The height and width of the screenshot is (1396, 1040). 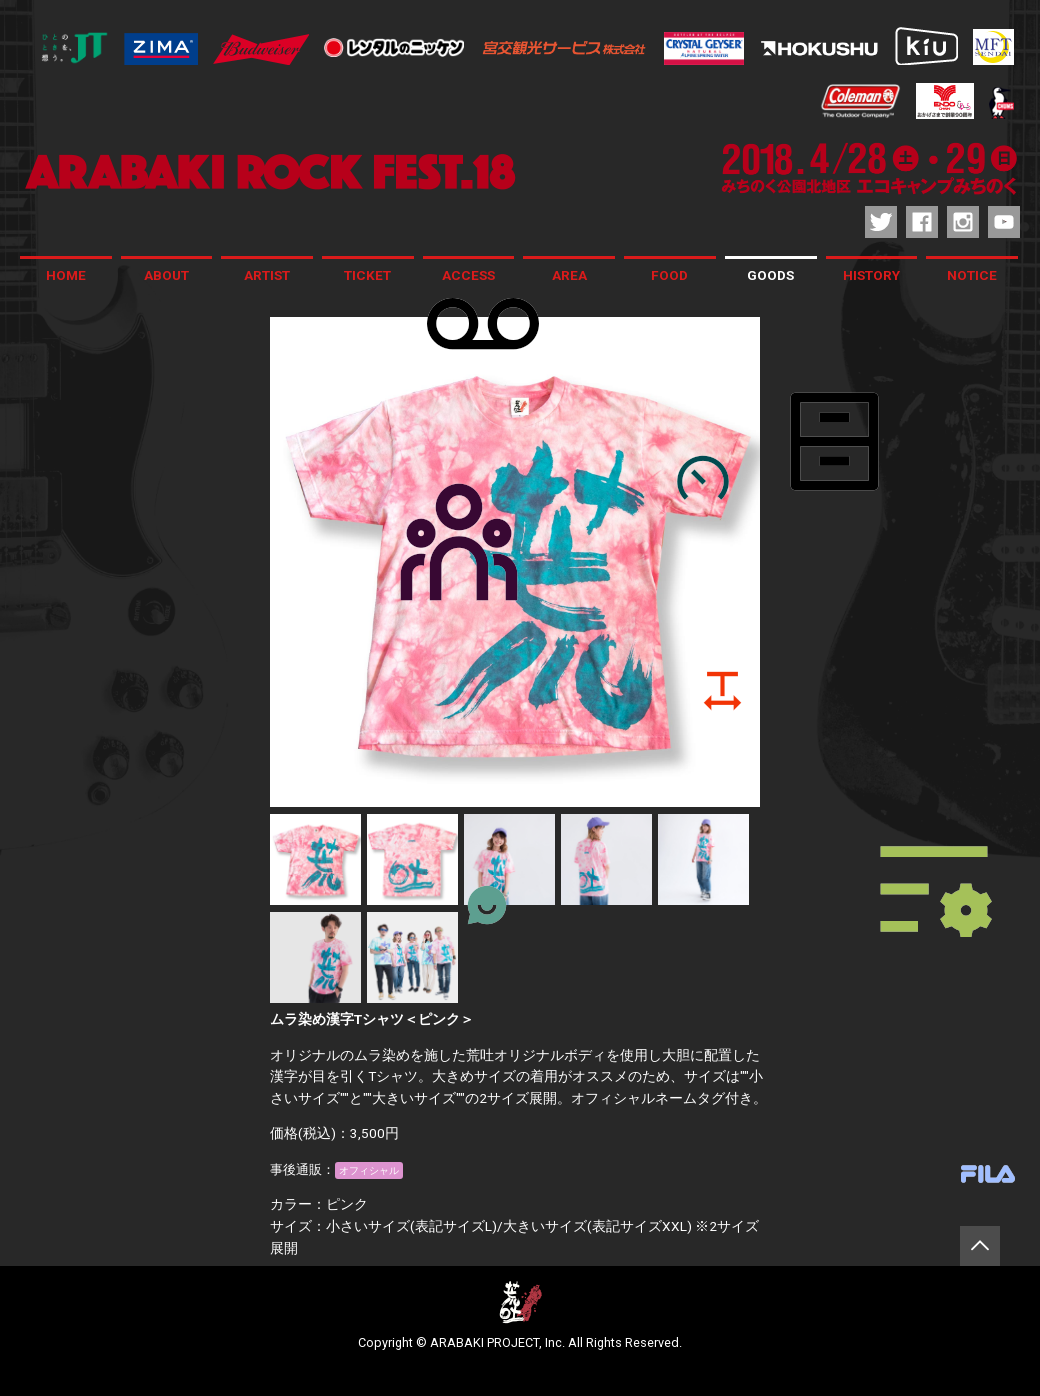 I want to click on adjust horizontal text spacing or letter tracking, so click(x=722, y=689).